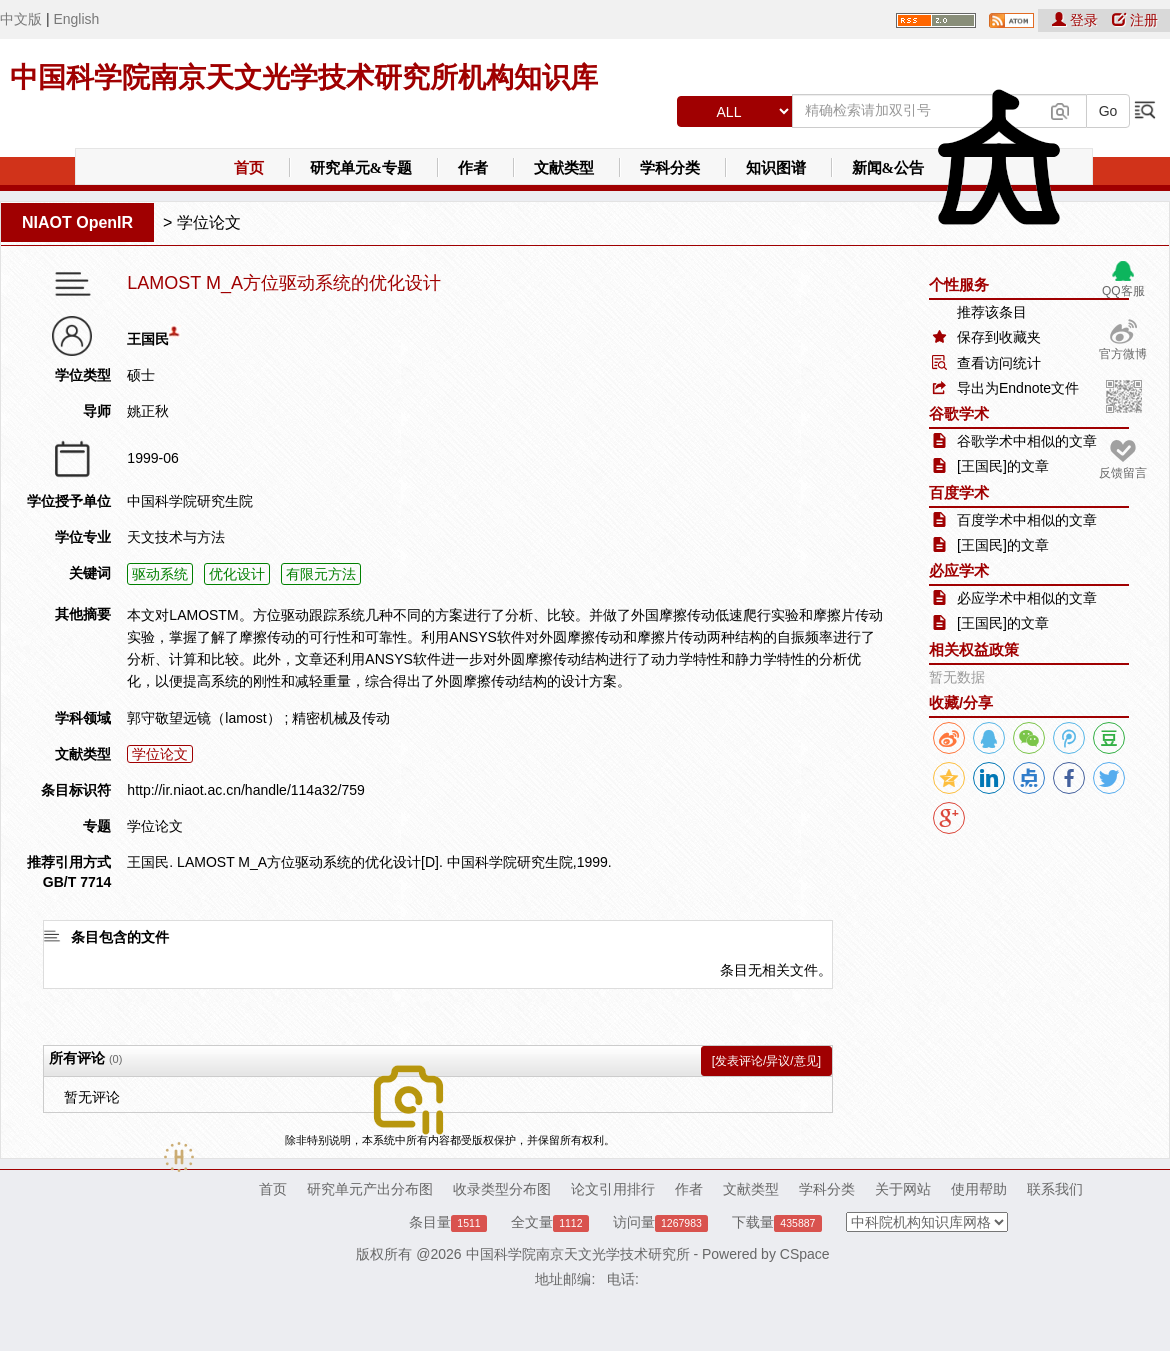 The height and width of the screenshot is (1351, 1170). I want to click on view circus or entertainment venues, so click(999, 157).